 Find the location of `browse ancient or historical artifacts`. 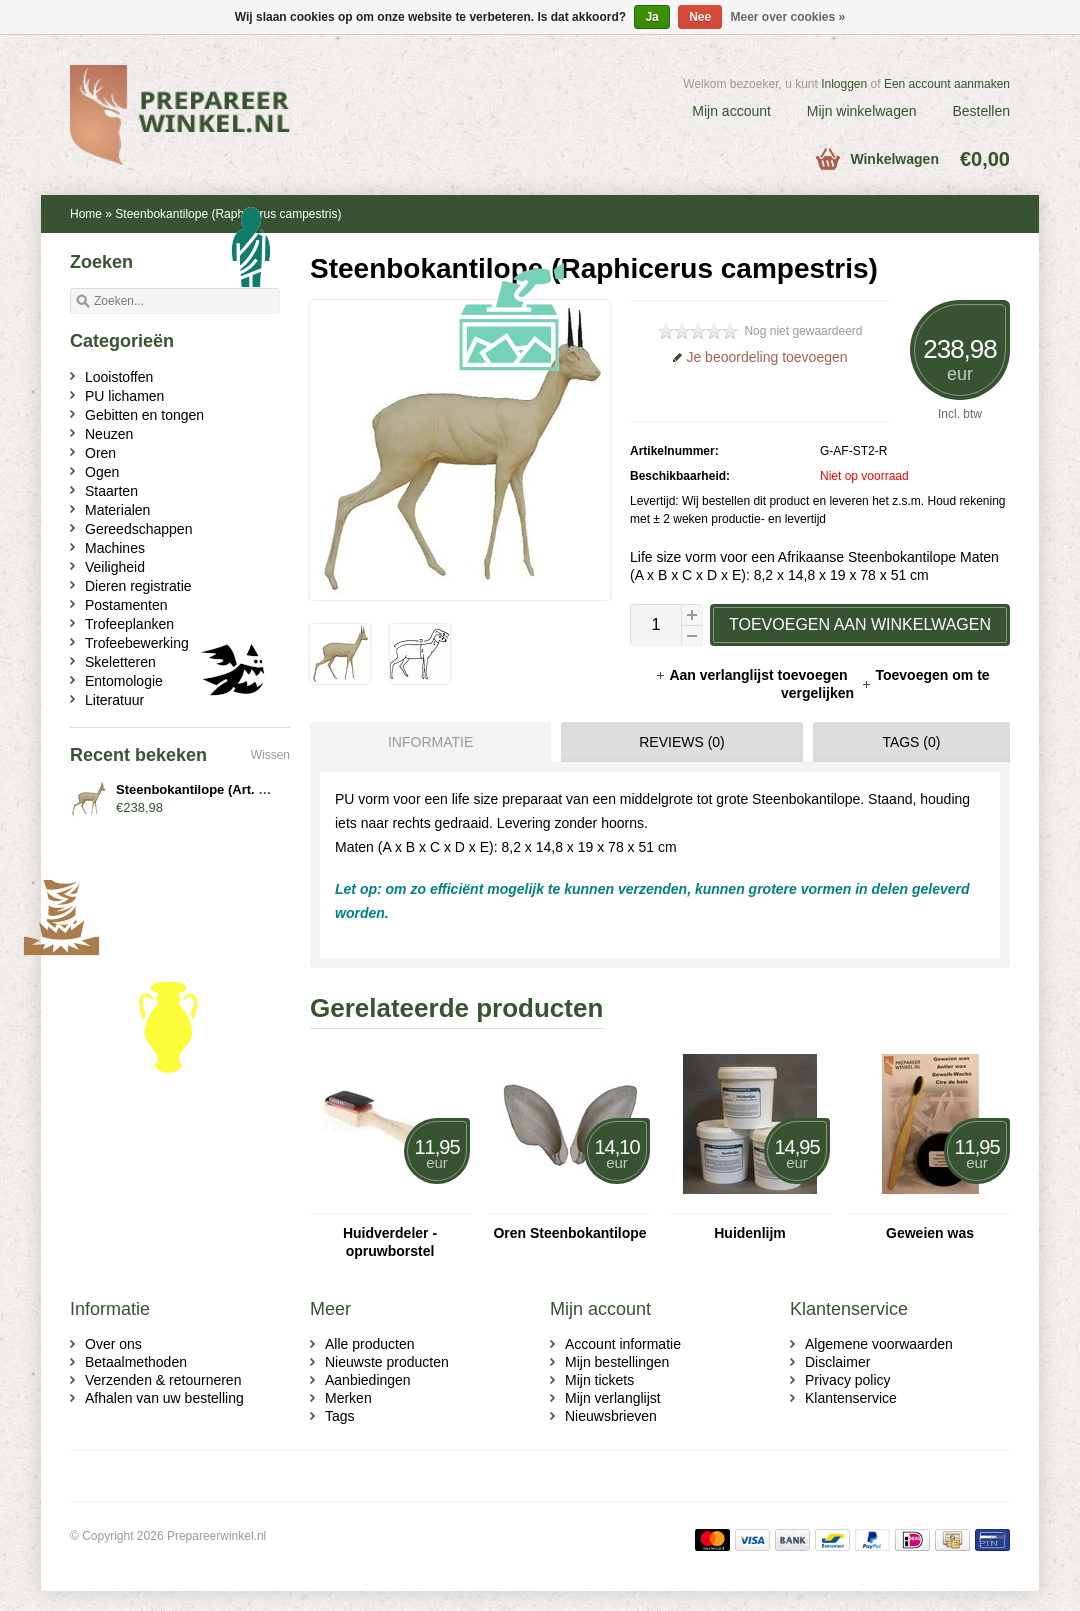

browse ancient or historical artifacts is located at coordinates (168, 1027).